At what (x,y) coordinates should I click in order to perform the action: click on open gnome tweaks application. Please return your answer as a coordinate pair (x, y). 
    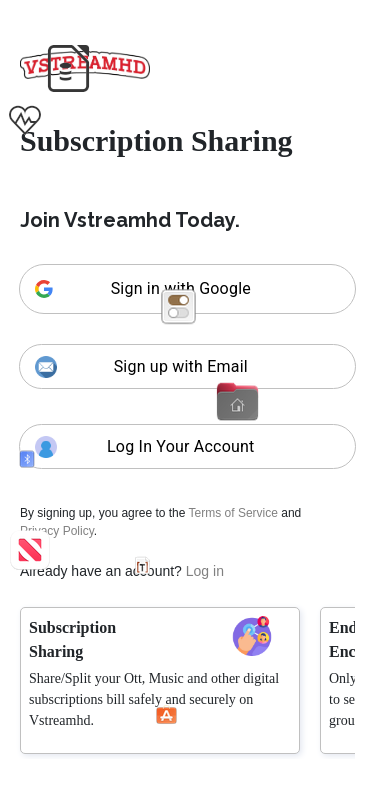
    Looking at the image, I should click on (178, 306).